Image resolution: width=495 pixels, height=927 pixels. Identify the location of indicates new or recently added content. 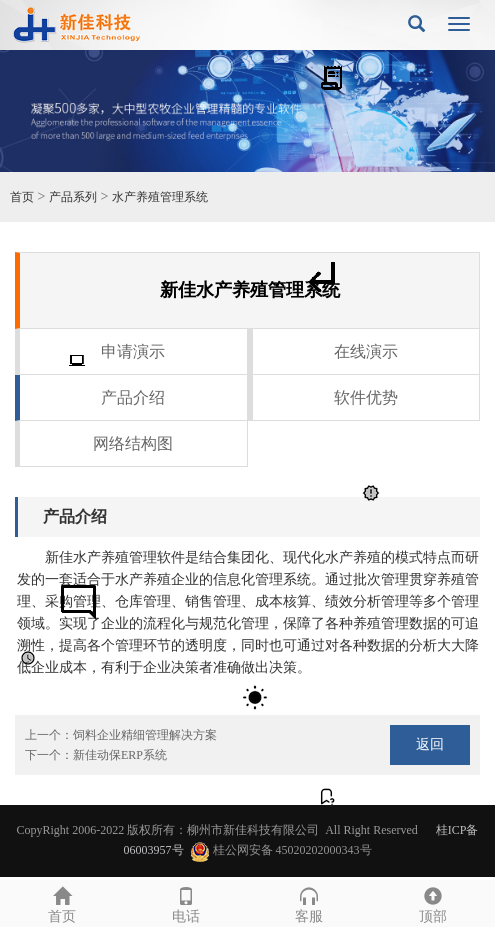
(371, 493).